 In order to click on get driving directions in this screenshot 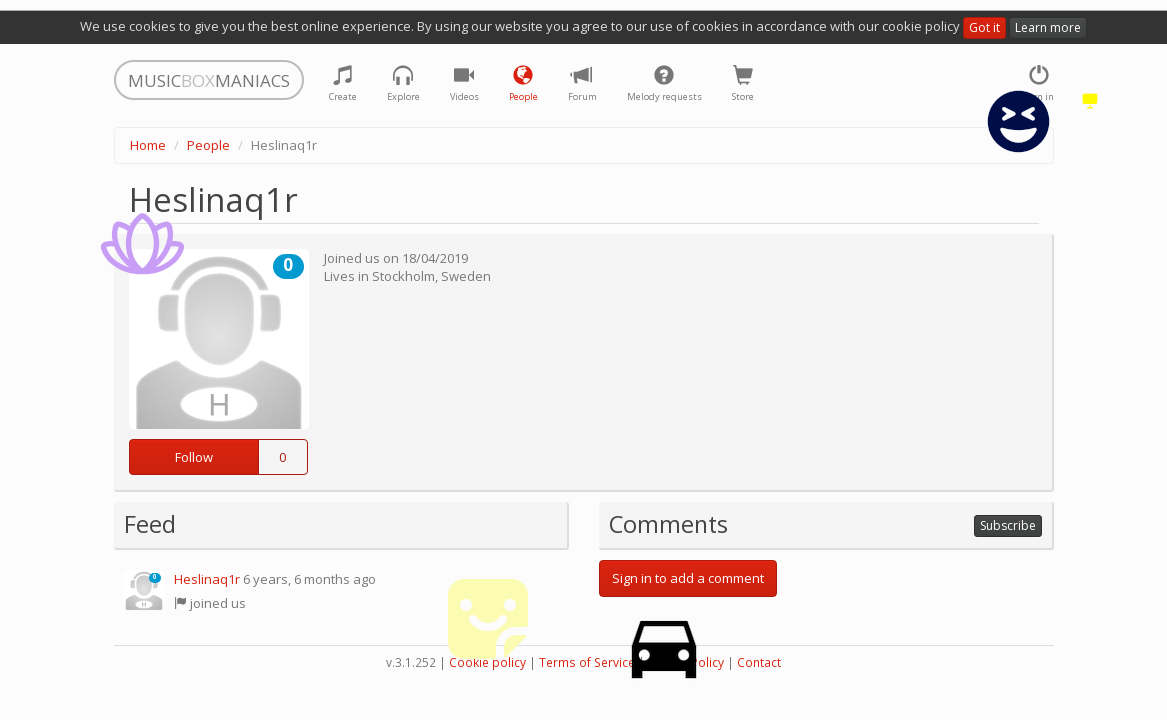, I will do `click(664, 646)`.